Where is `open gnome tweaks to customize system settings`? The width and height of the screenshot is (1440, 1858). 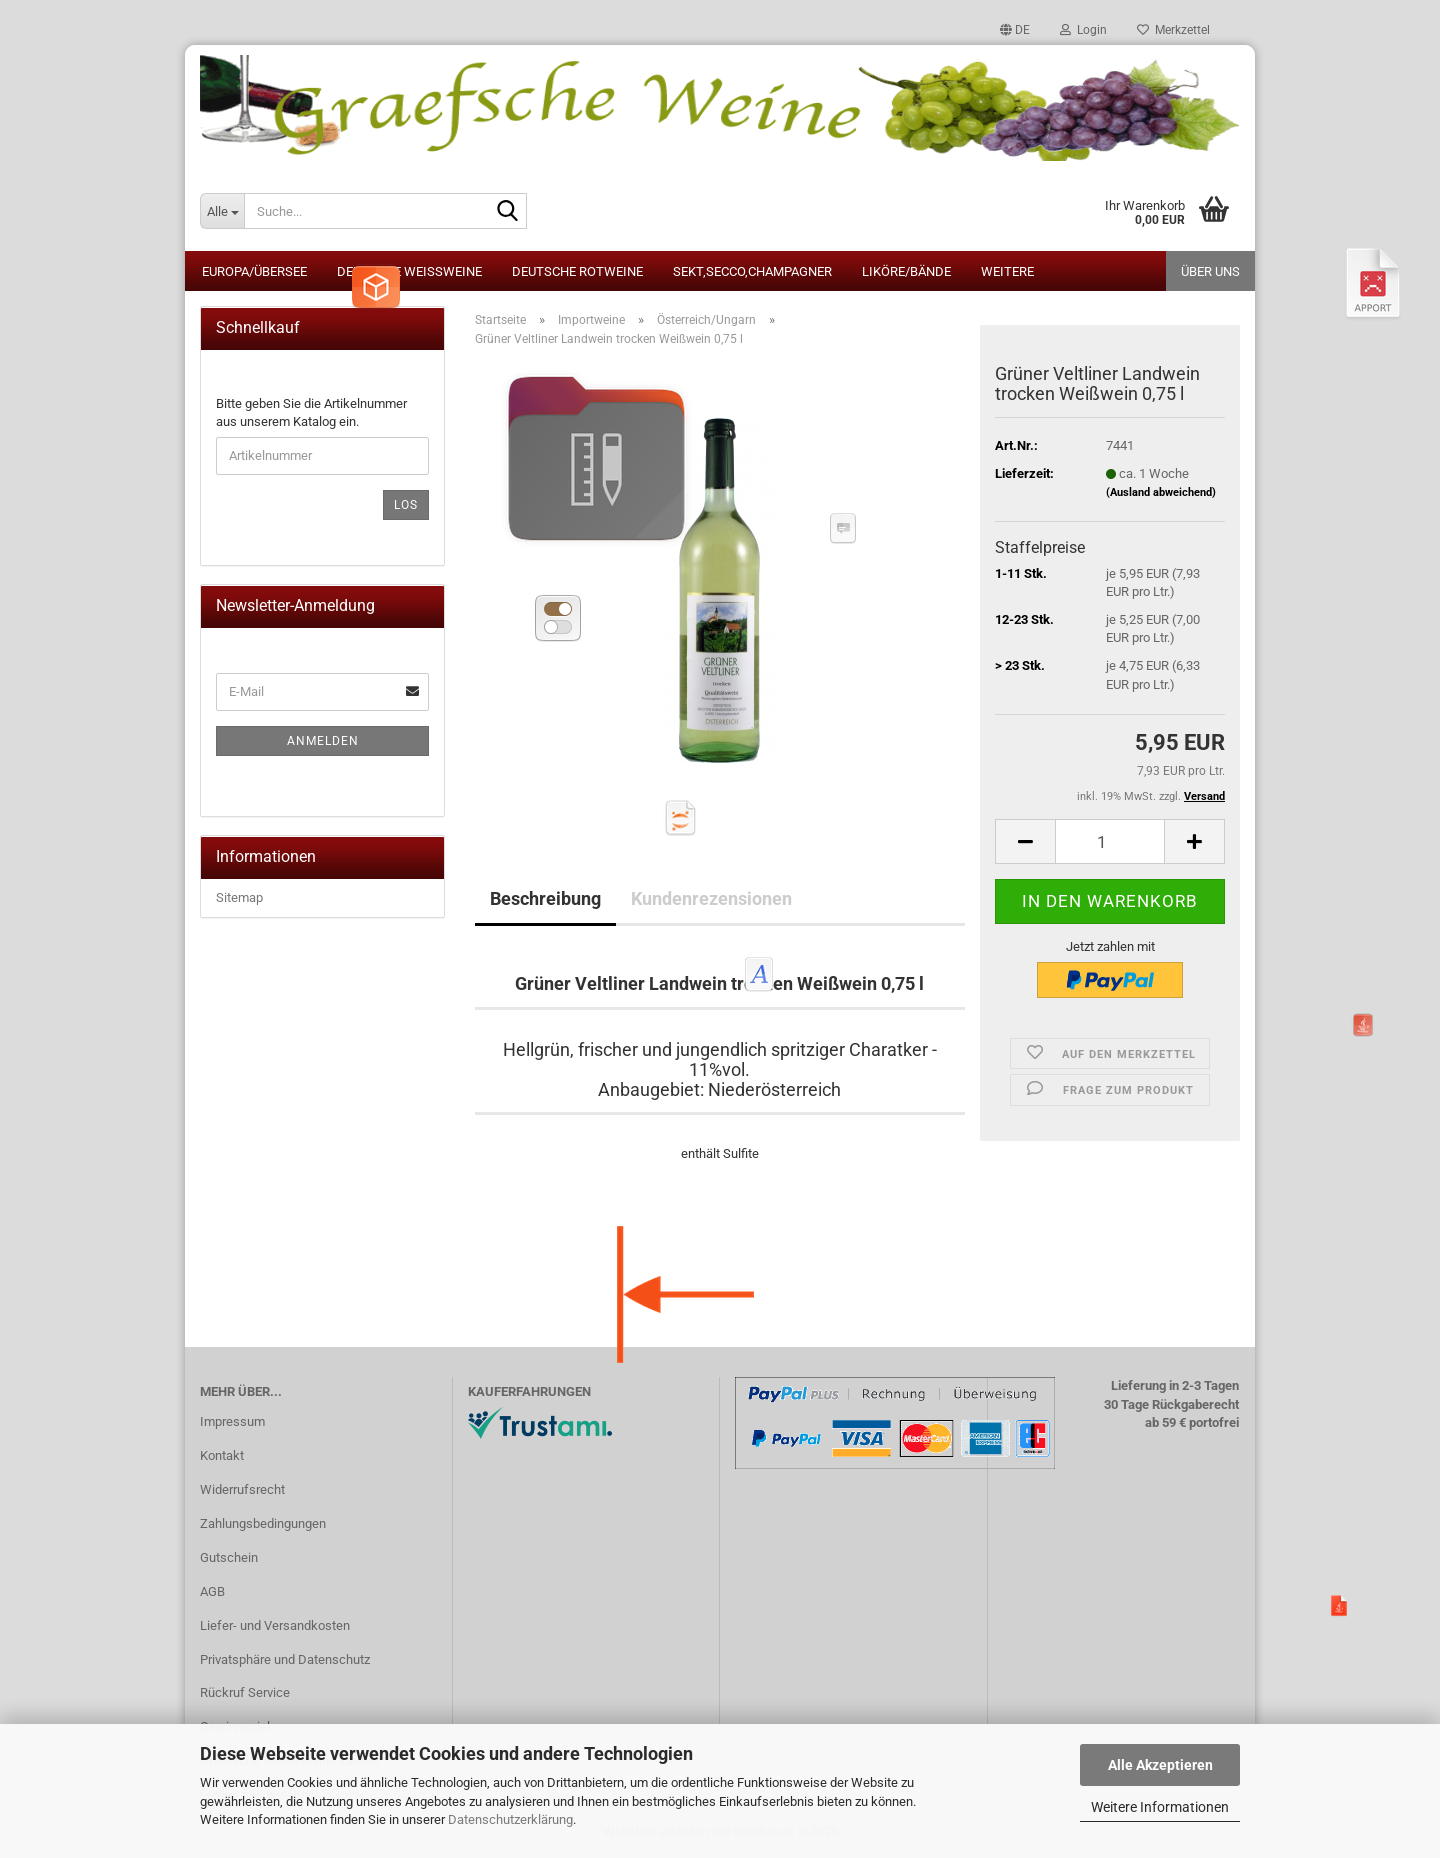
open gnome tweaks to customize system settings is located at coordinates (558, 618).